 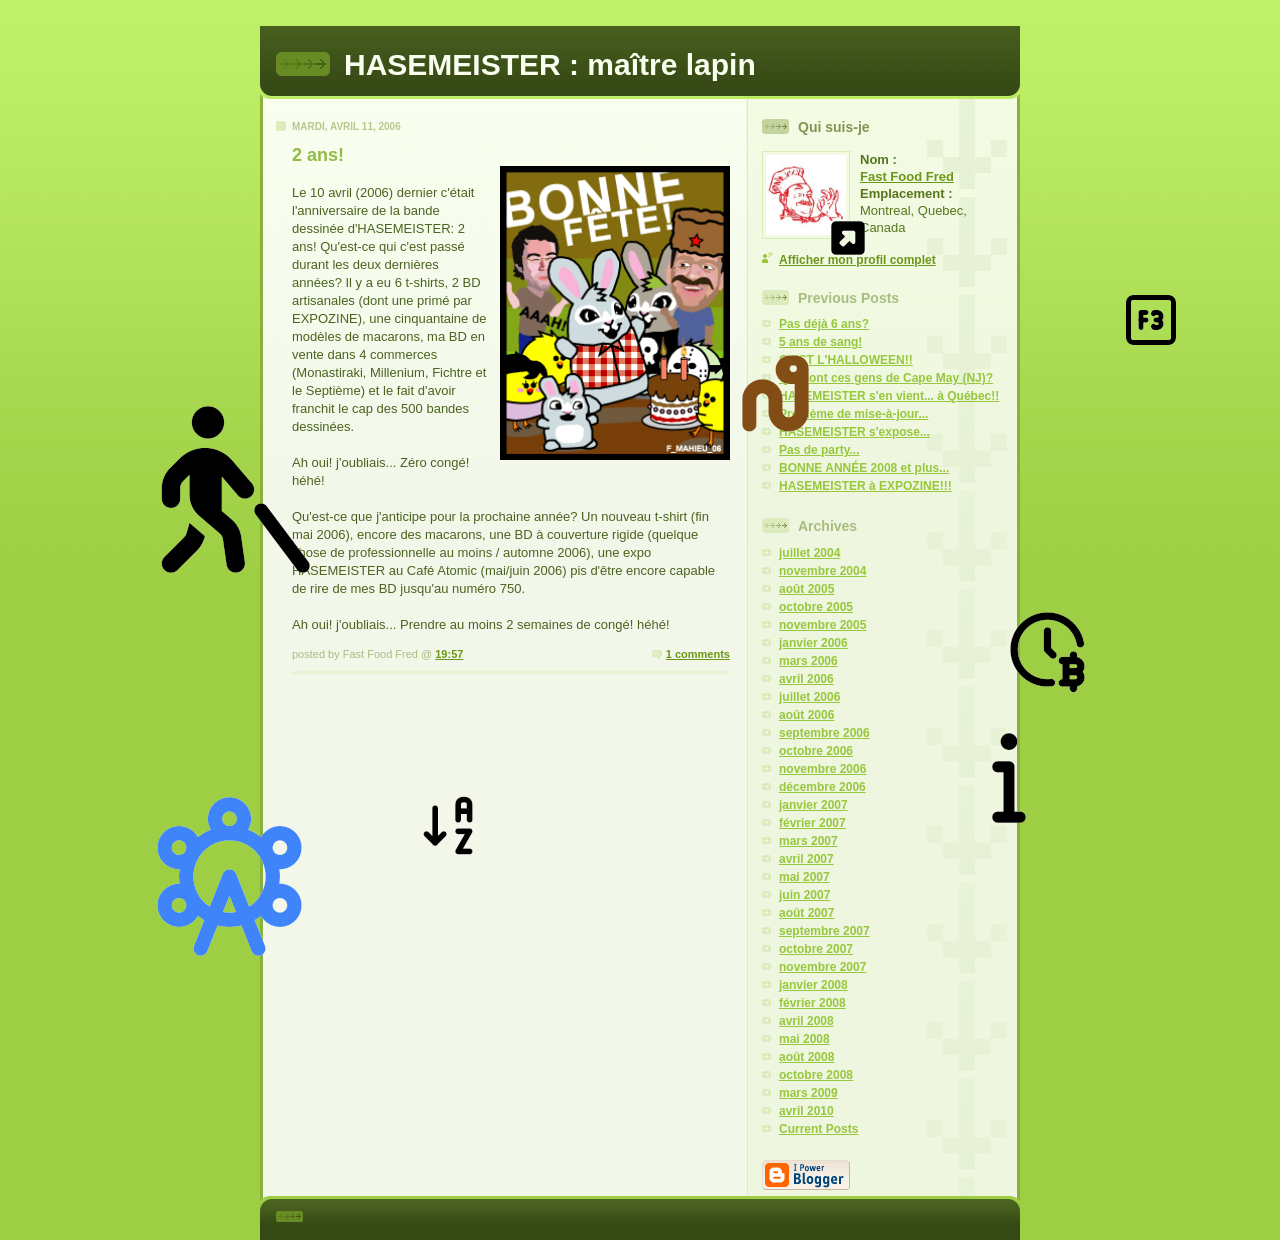 What do you see at coordinates (449, 825) in the screenshot?
I see `sort items alphabetically A to Z` at bounding box center [449, 825].